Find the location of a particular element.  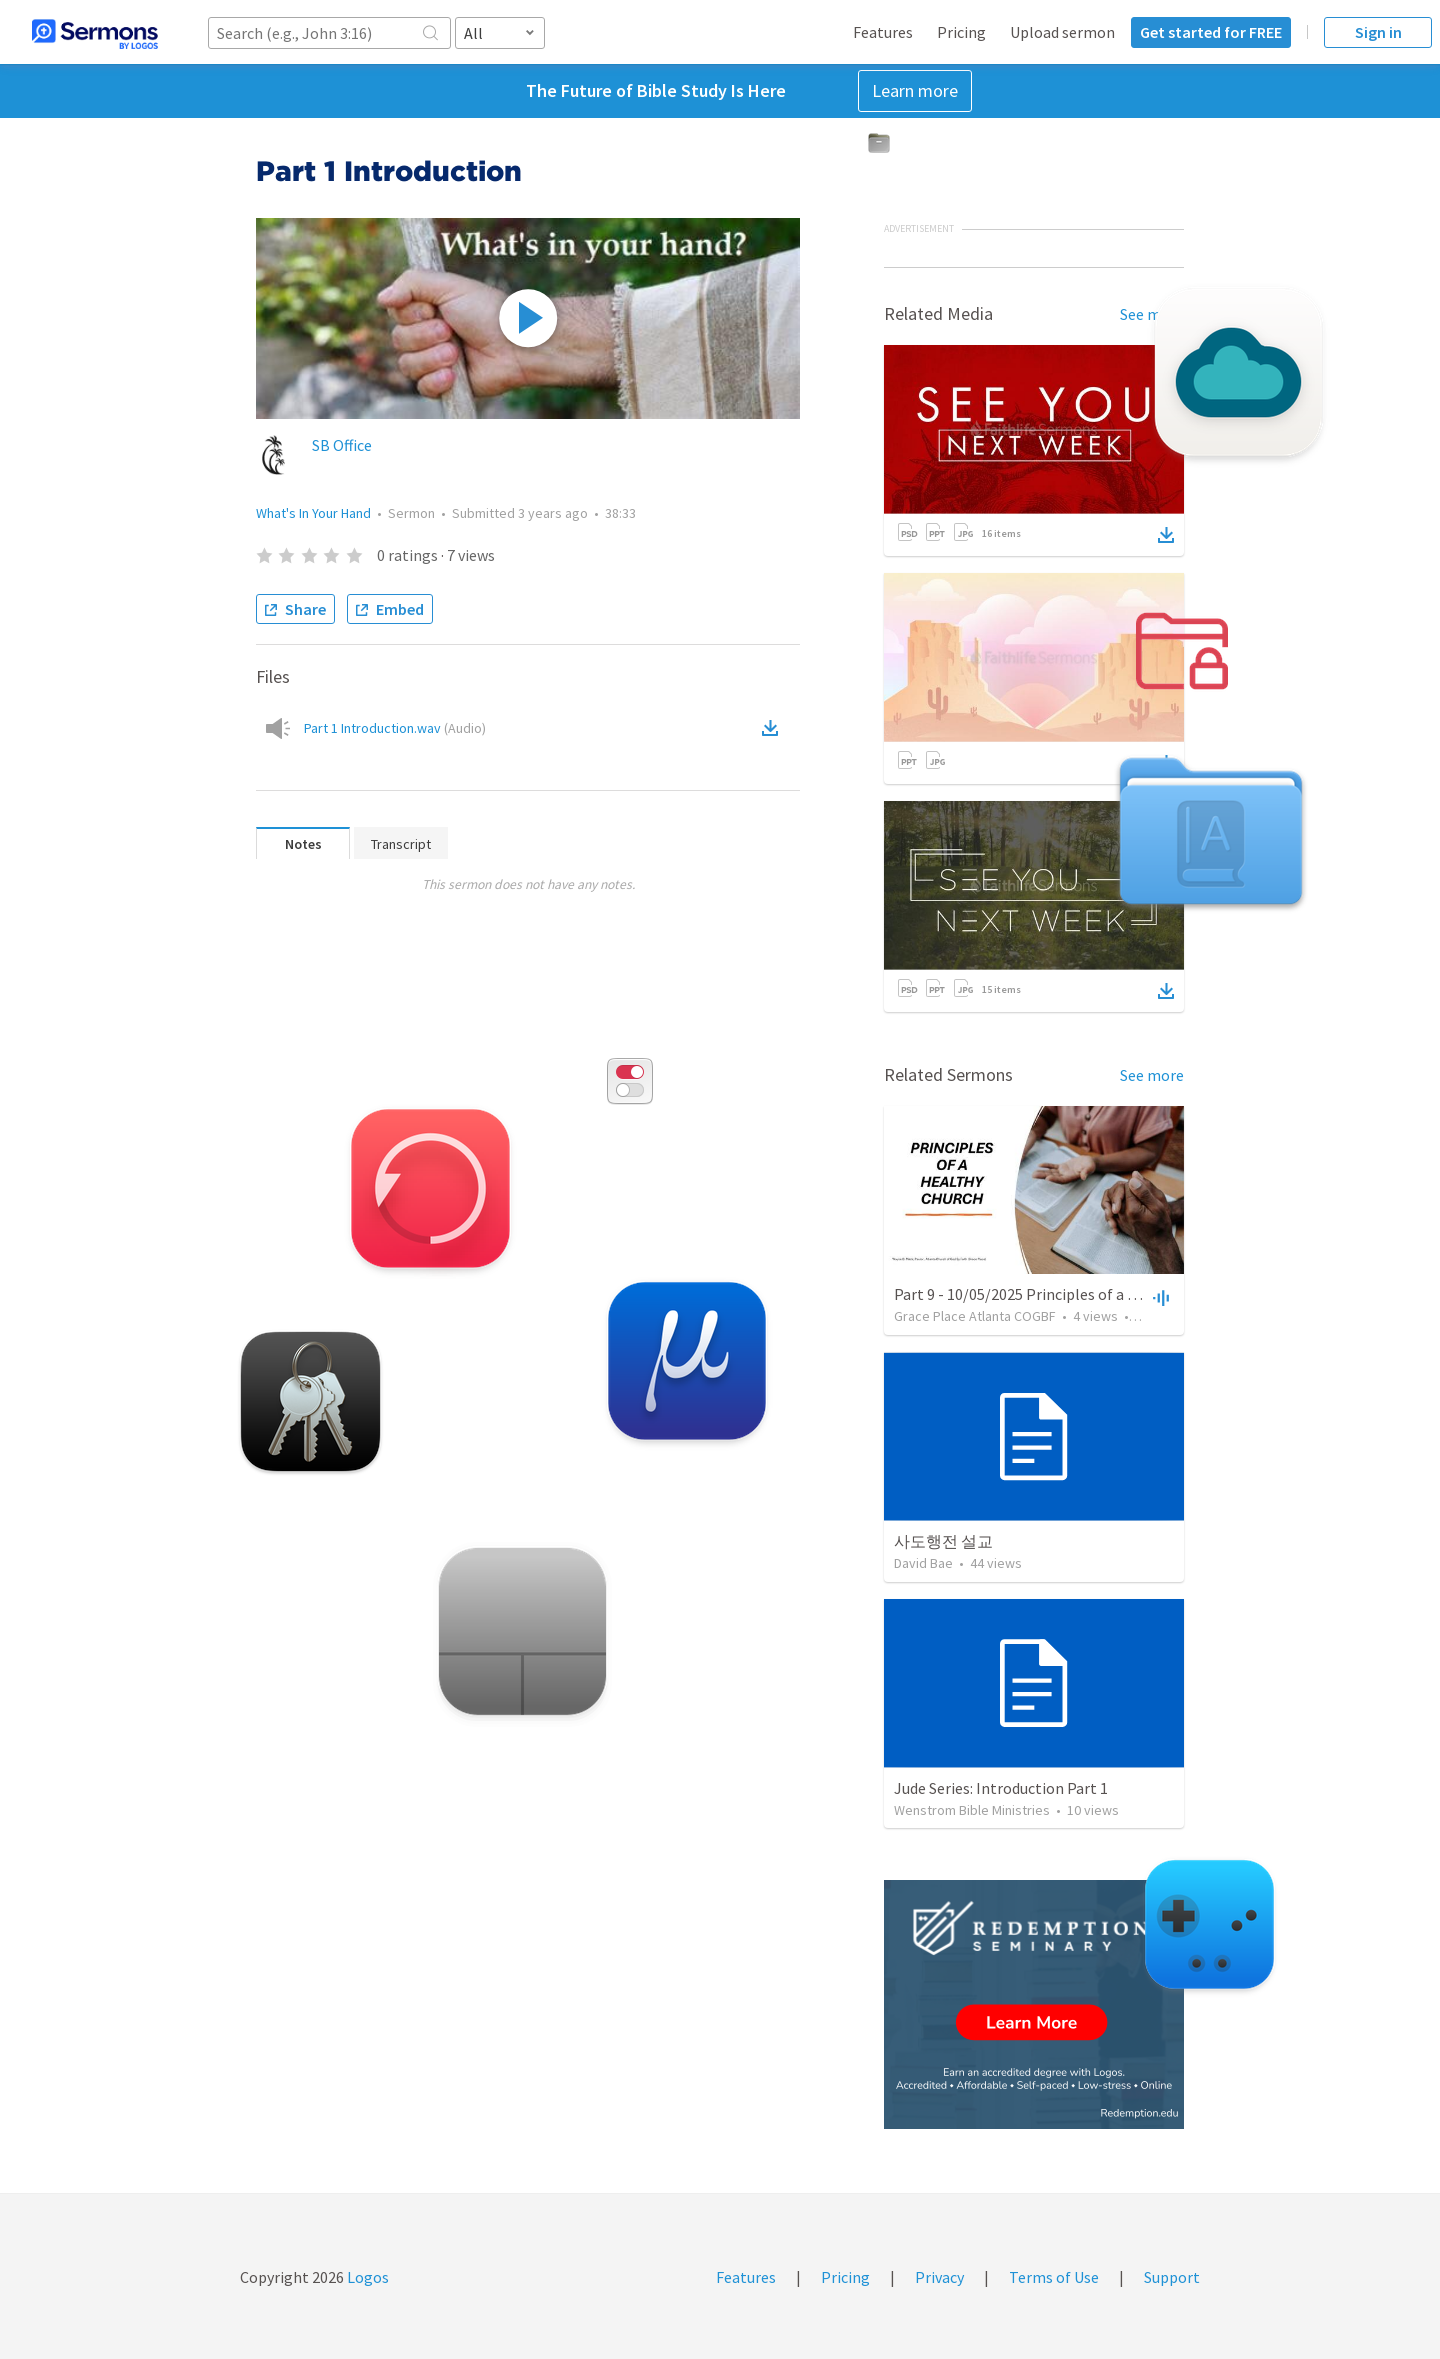

open system tweaks or settings customization is located at coordinates (630, 1081).